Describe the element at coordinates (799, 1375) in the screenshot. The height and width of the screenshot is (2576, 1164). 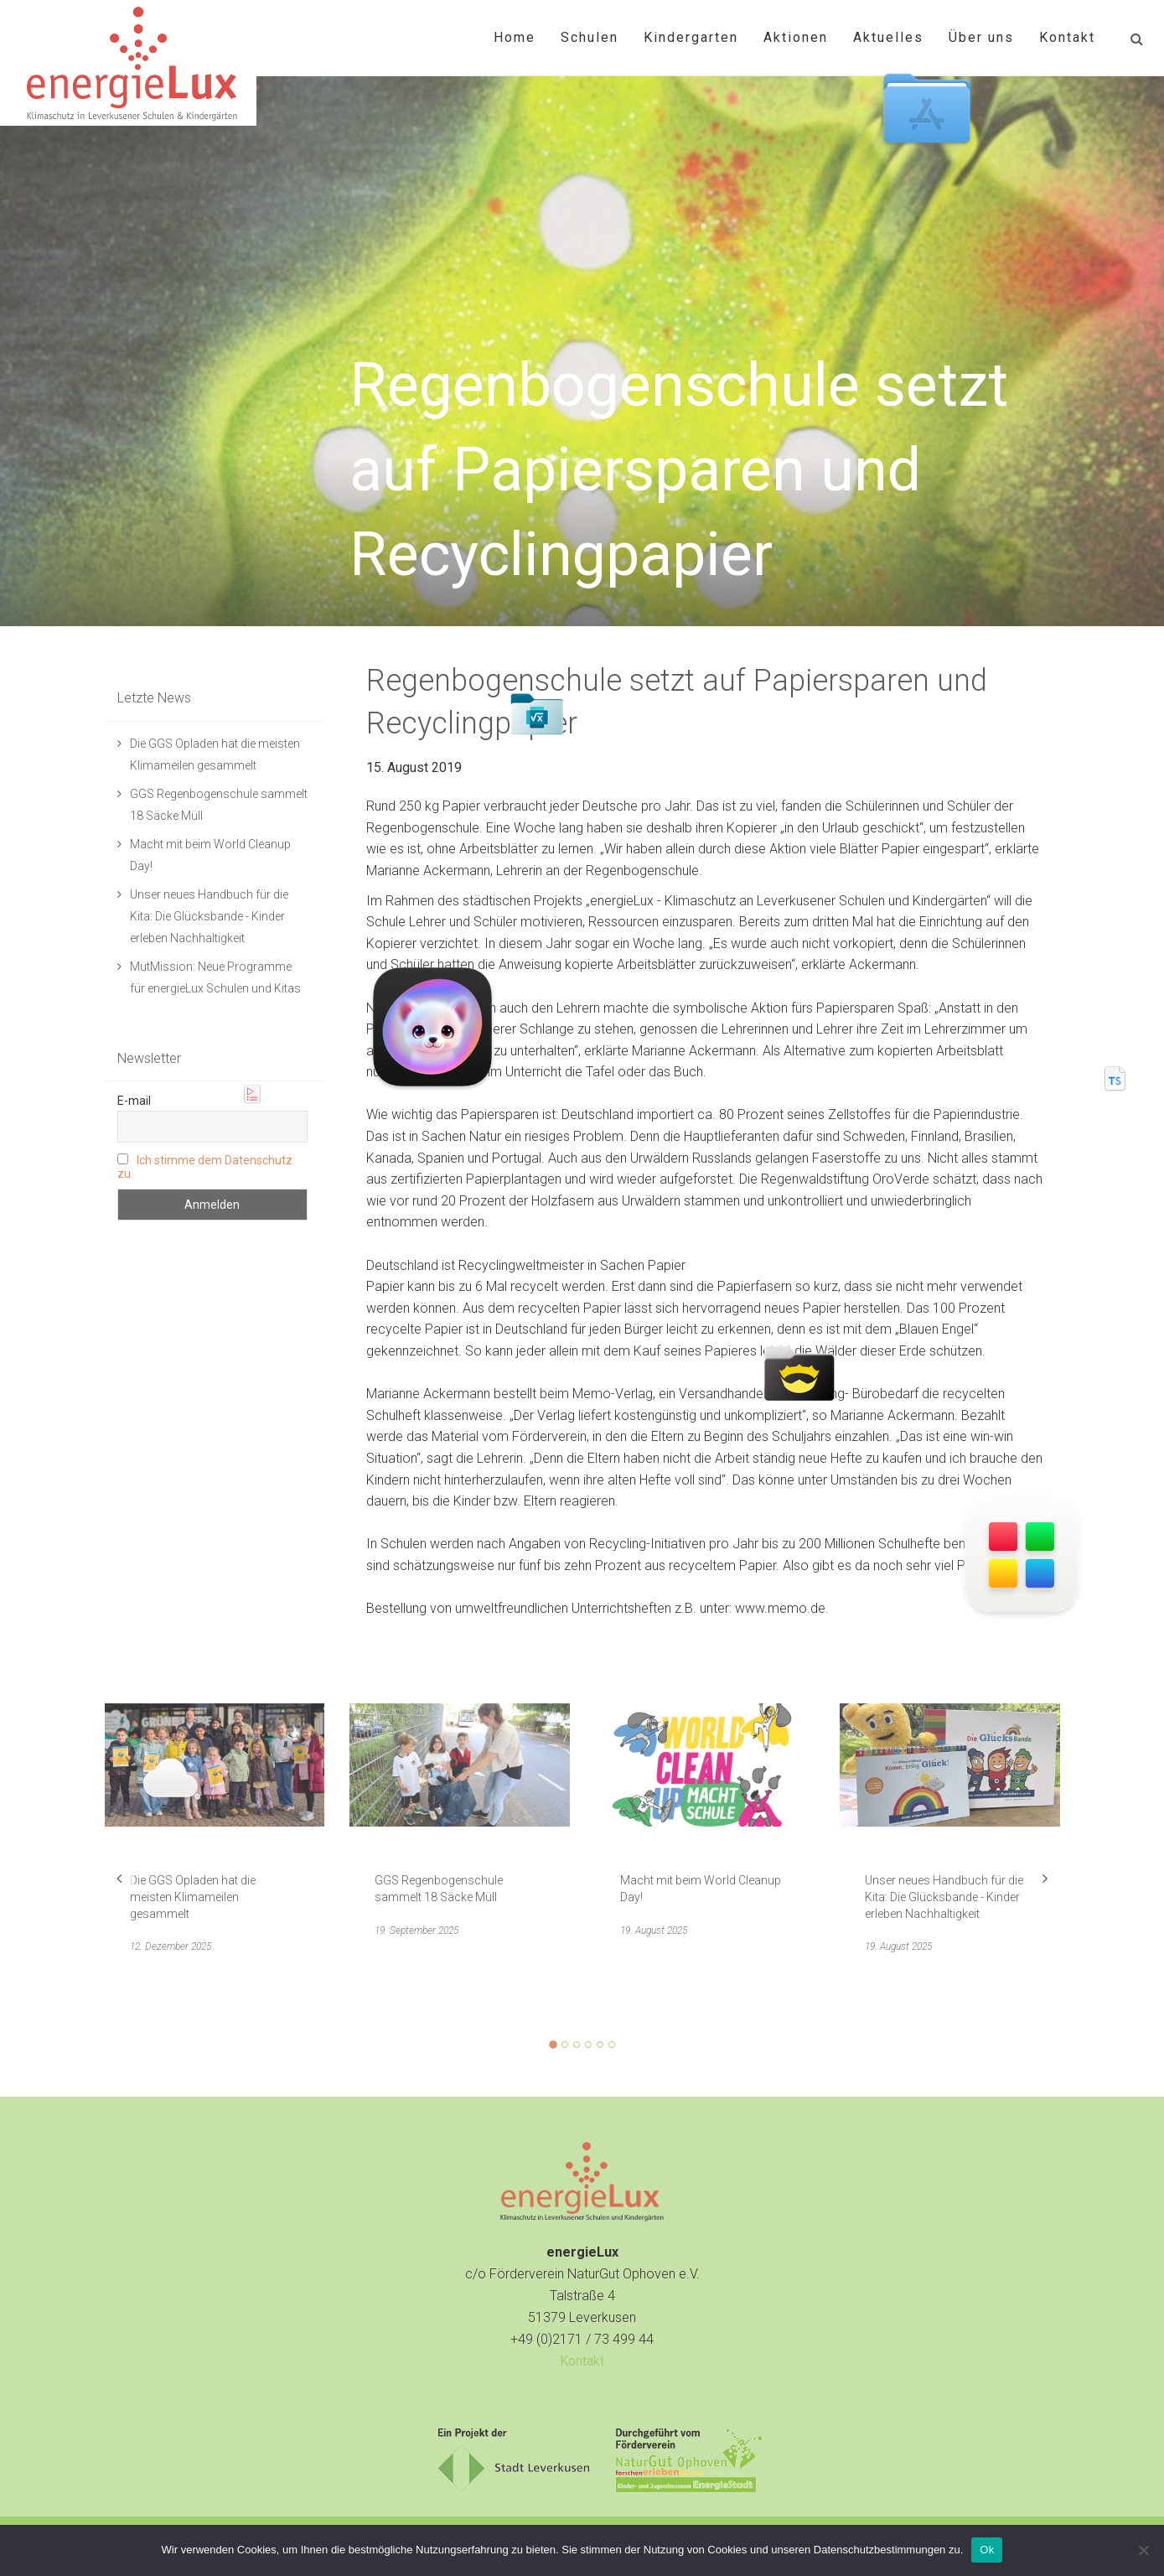
I see `folder containing nim programming language projects` at that location.